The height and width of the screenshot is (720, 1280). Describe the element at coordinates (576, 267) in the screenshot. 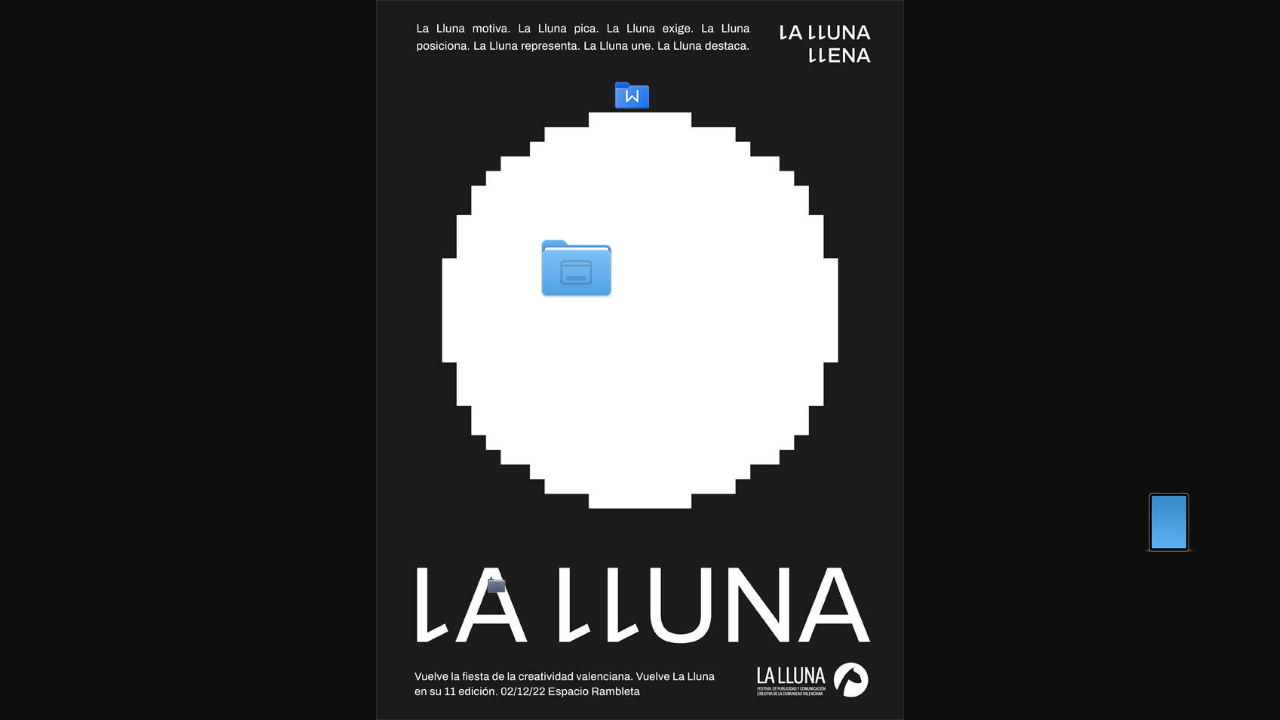

I see `open desktop folder` at that location.